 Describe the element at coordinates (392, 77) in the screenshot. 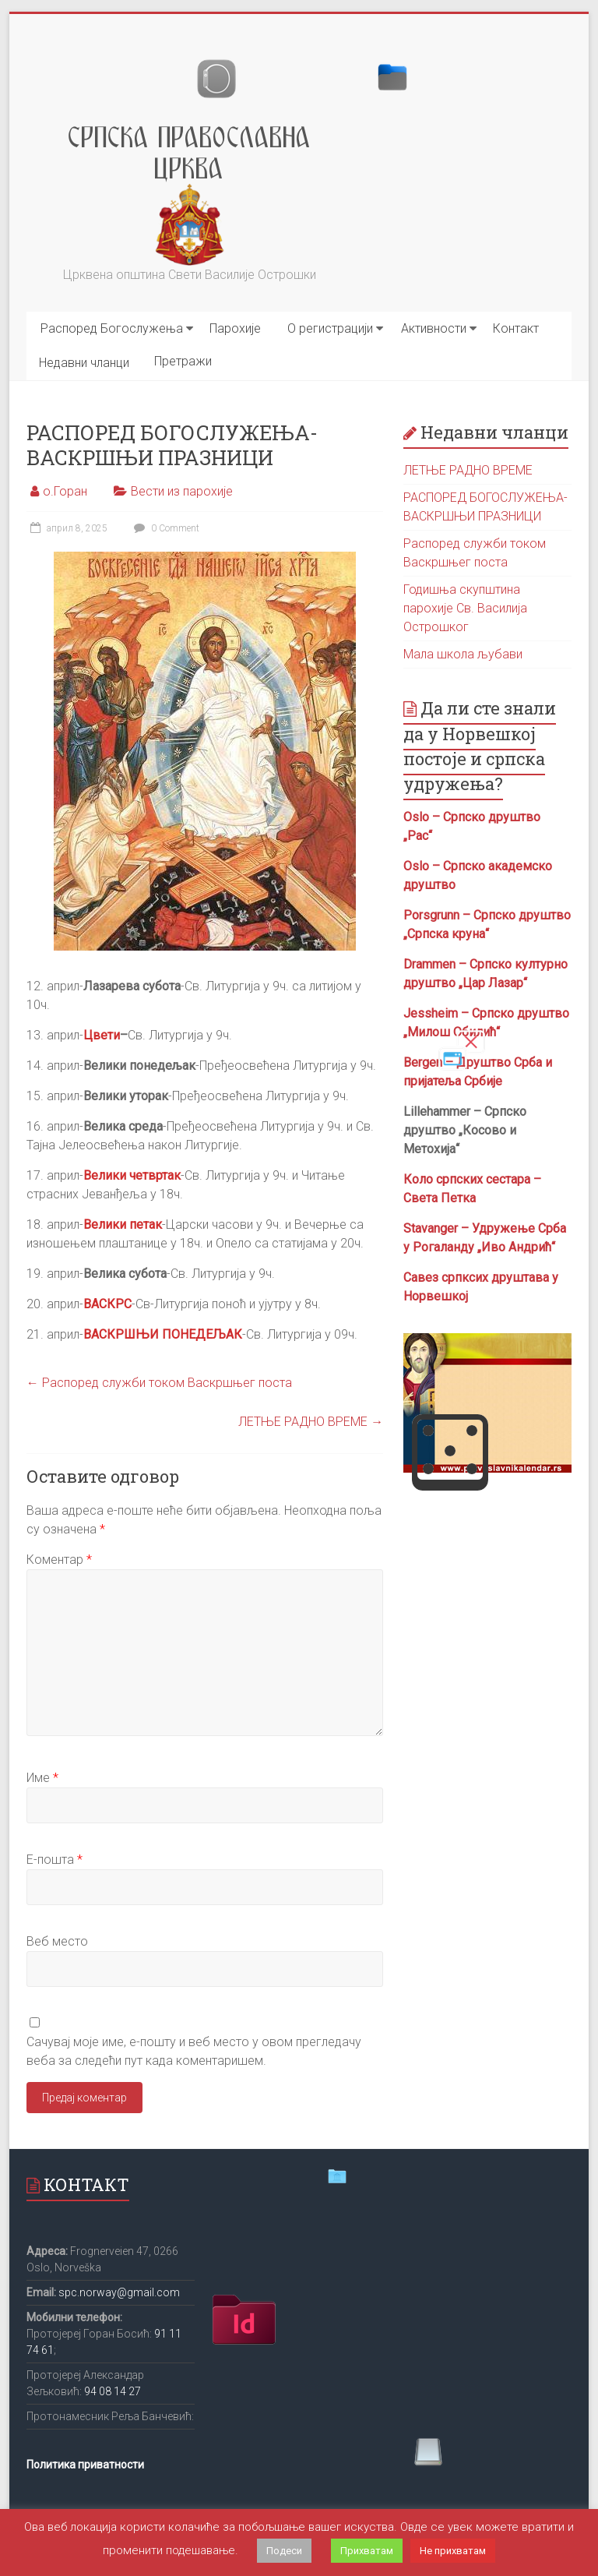

I see `open folder containing files` at that location.